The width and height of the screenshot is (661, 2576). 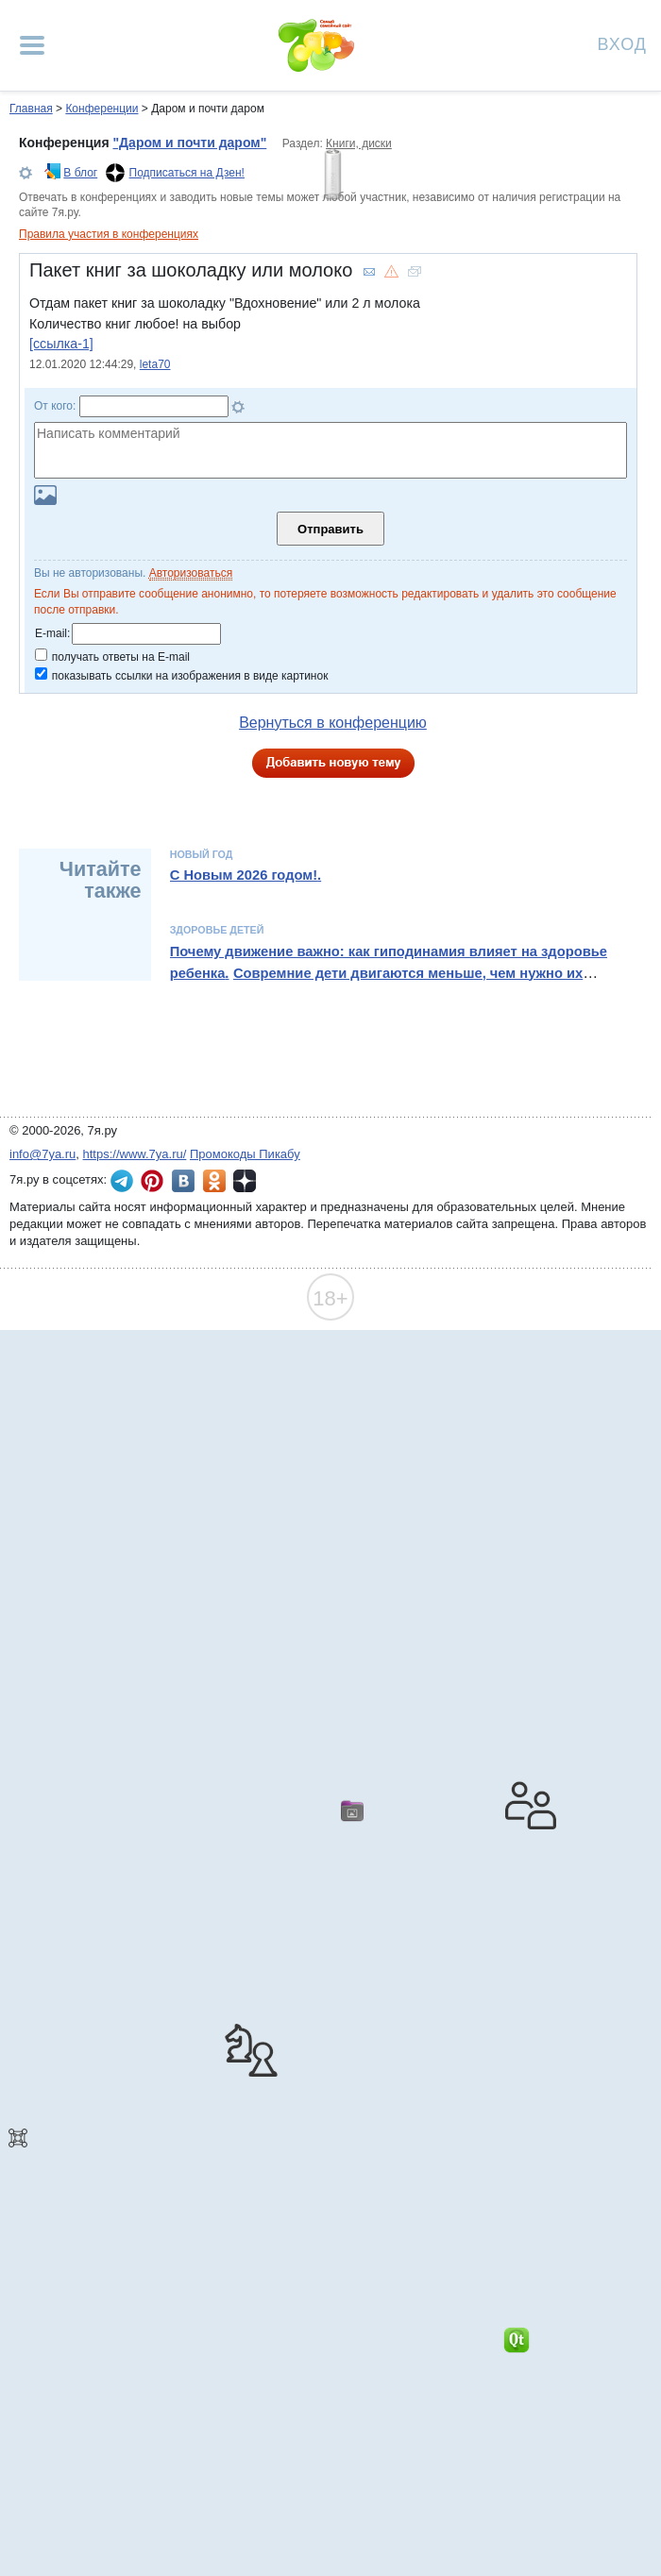 I want to click on access user account settings, so click(x=531, y=1804).